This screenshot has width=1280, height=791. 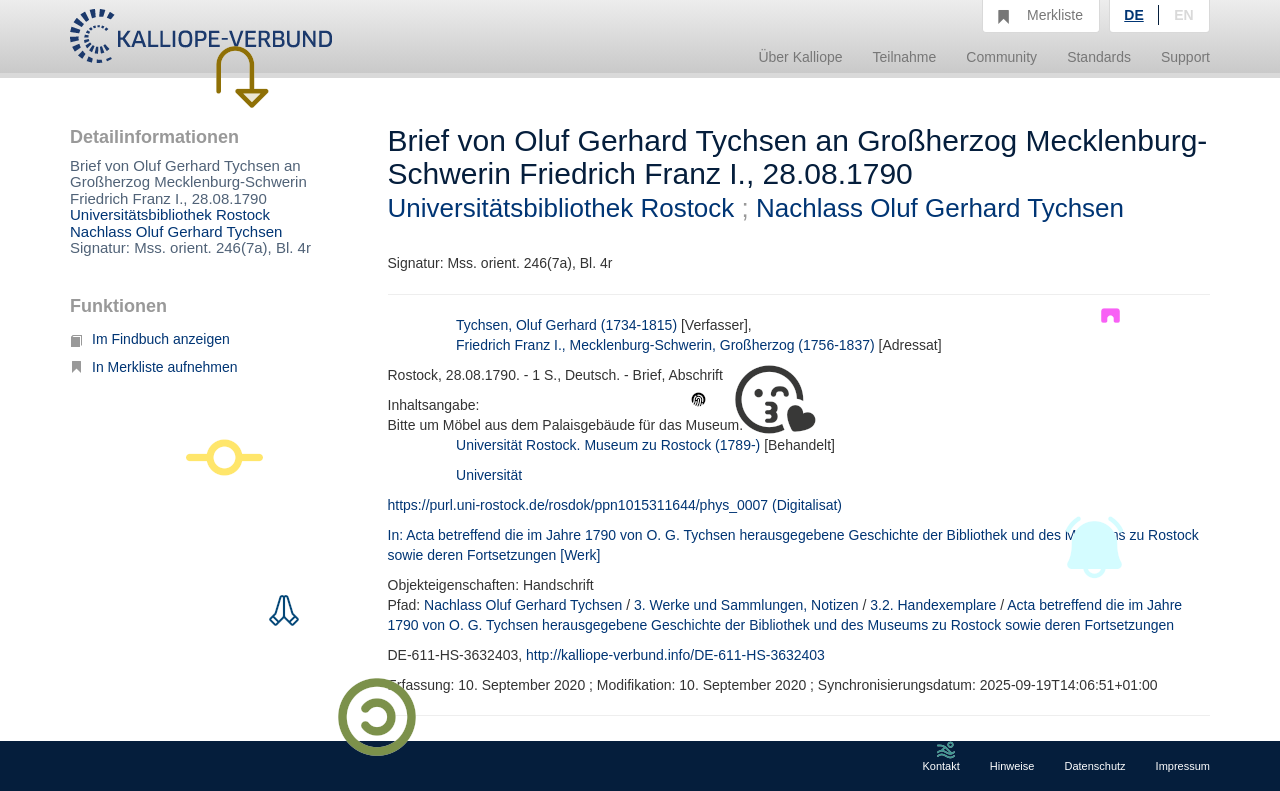 What do you see at coordinates (773, 399) in the screenshot?
I see `send a kiss or flirty reaction` at bounding box center [773, 399].